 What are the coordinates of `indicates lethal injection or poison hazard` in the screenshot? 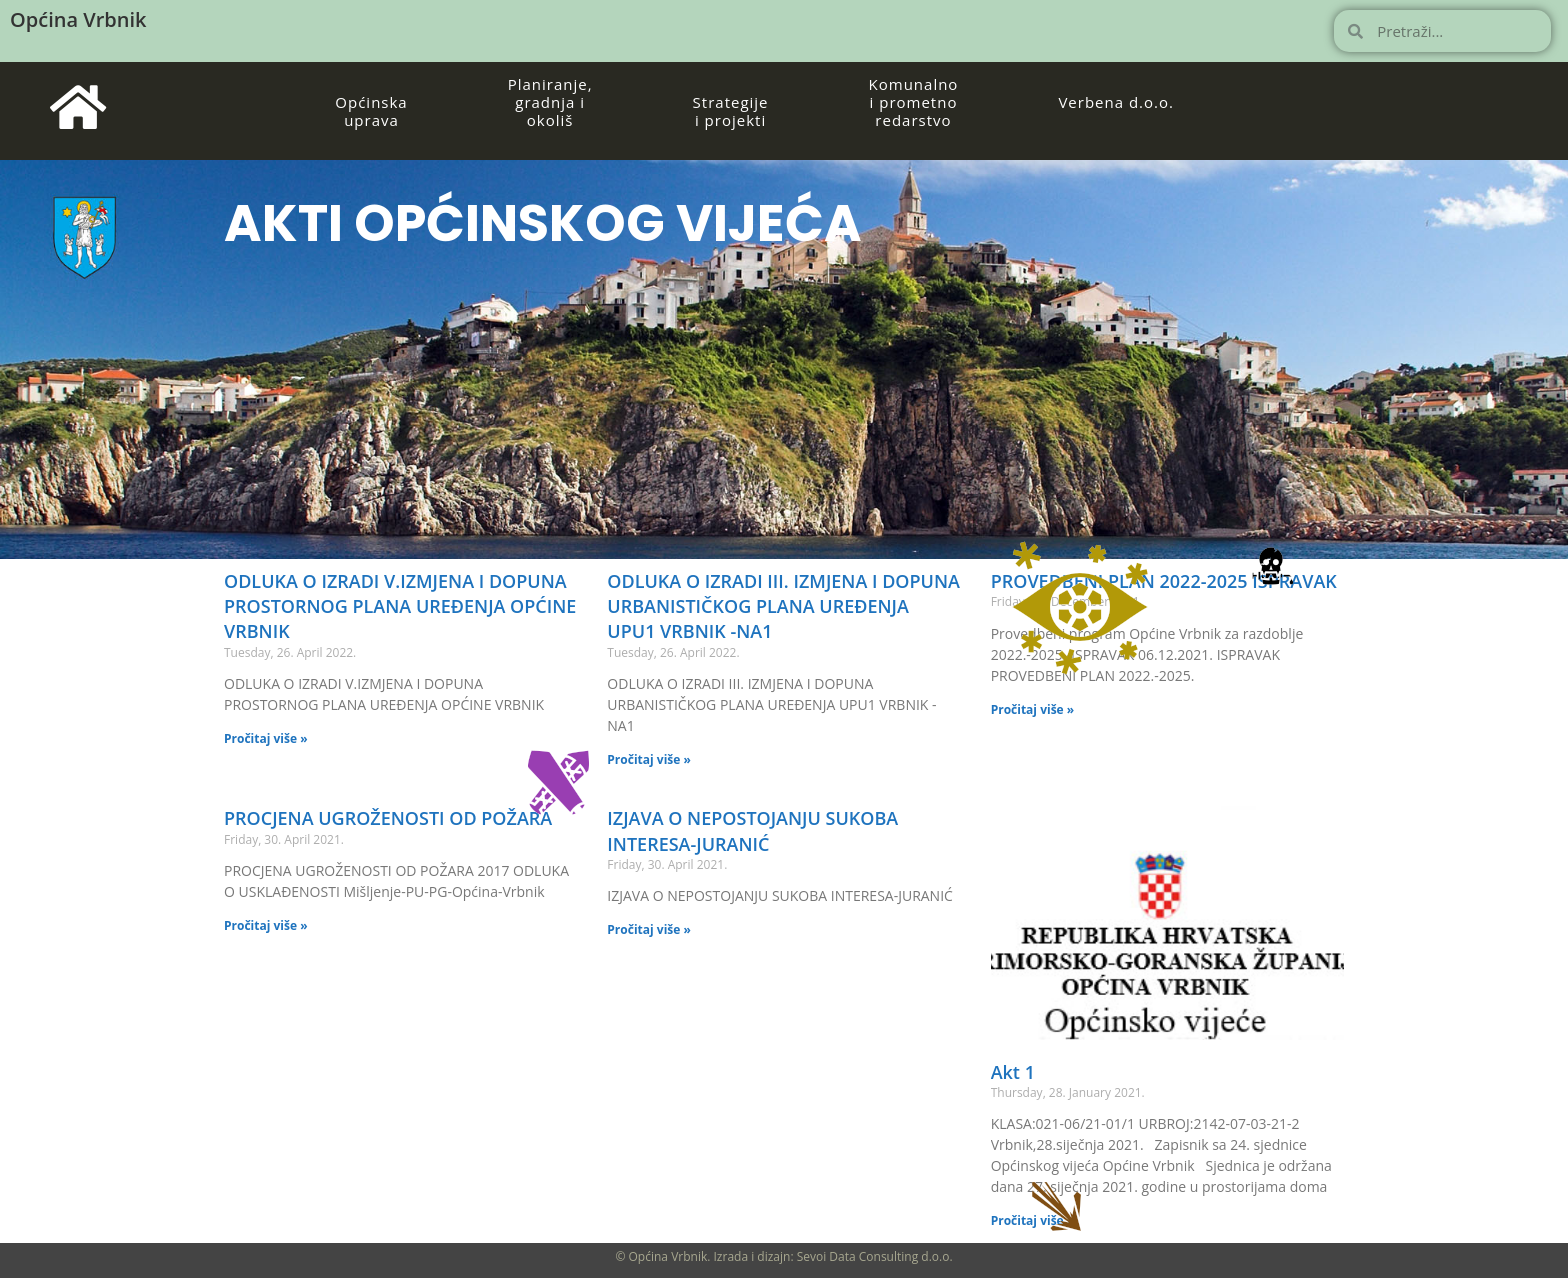 It's located at (1272, 566).